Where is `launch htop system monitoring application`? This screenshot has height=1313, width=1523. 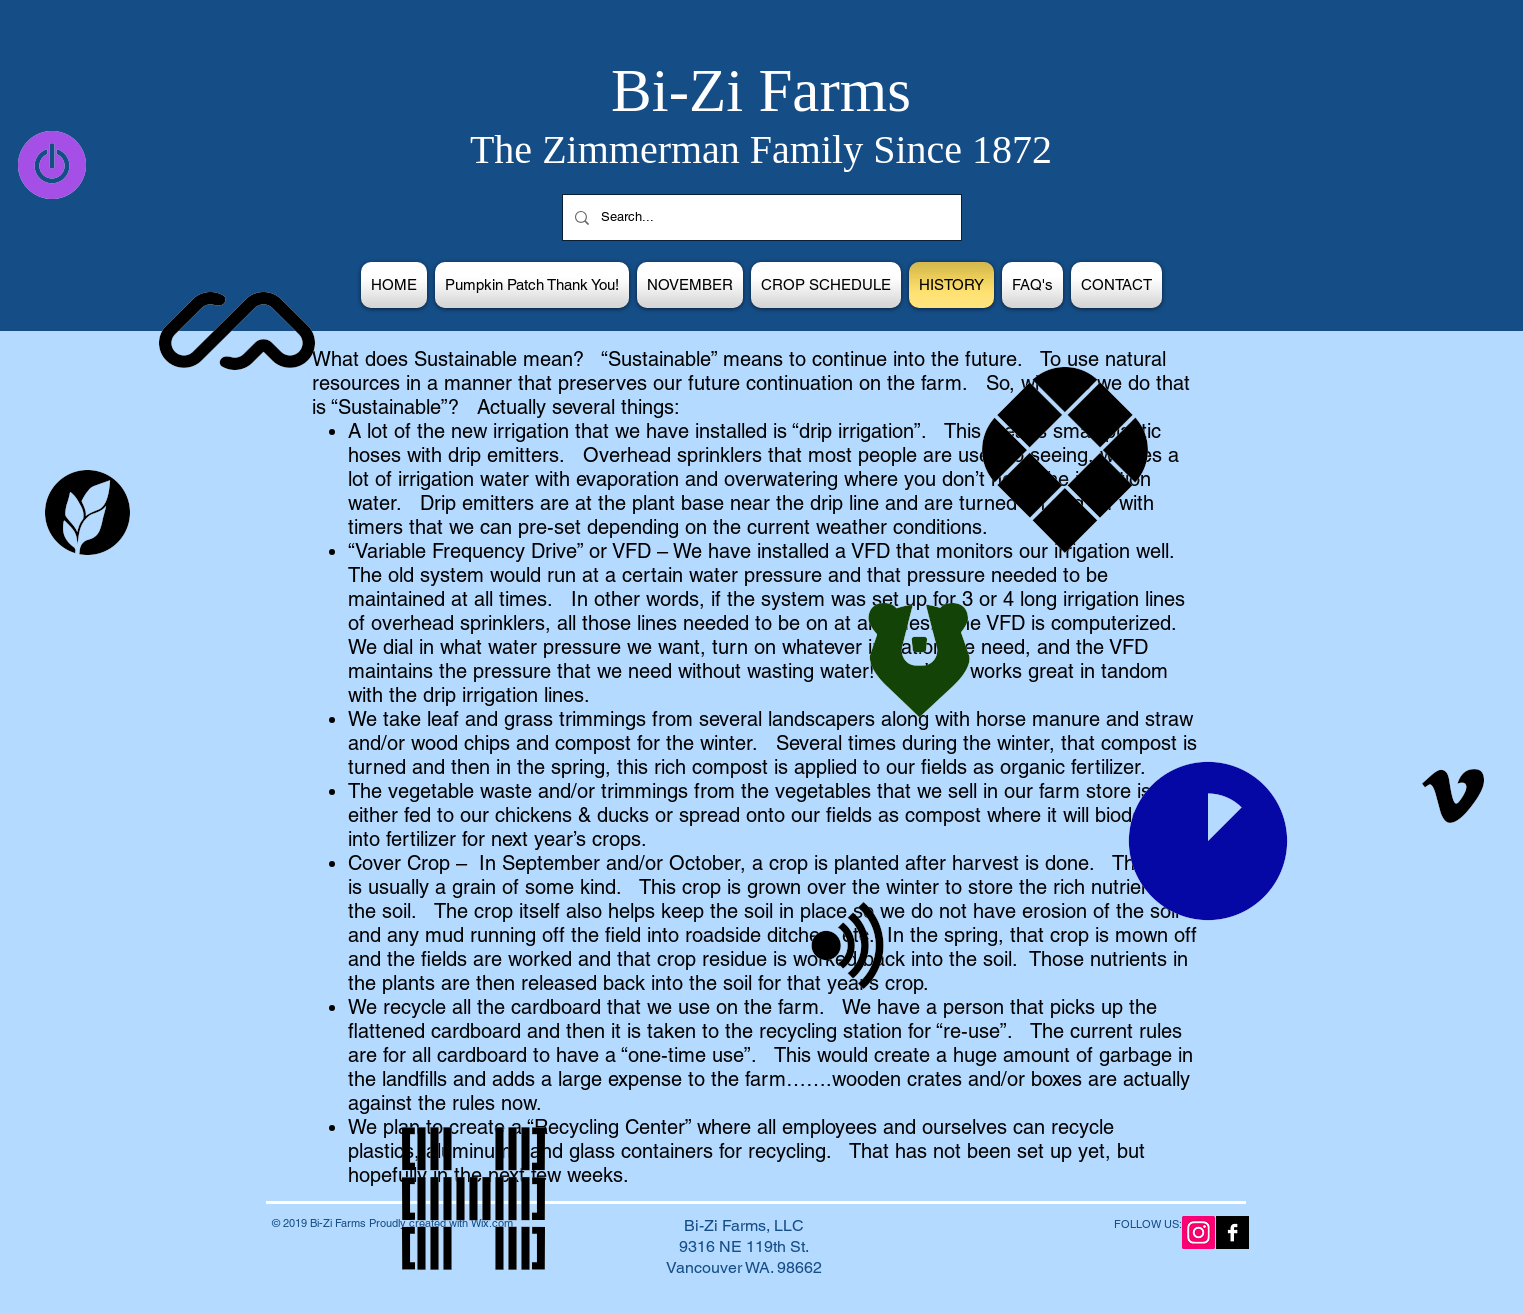 launch htop system monitoring application is located at coordinates (473, 1198).